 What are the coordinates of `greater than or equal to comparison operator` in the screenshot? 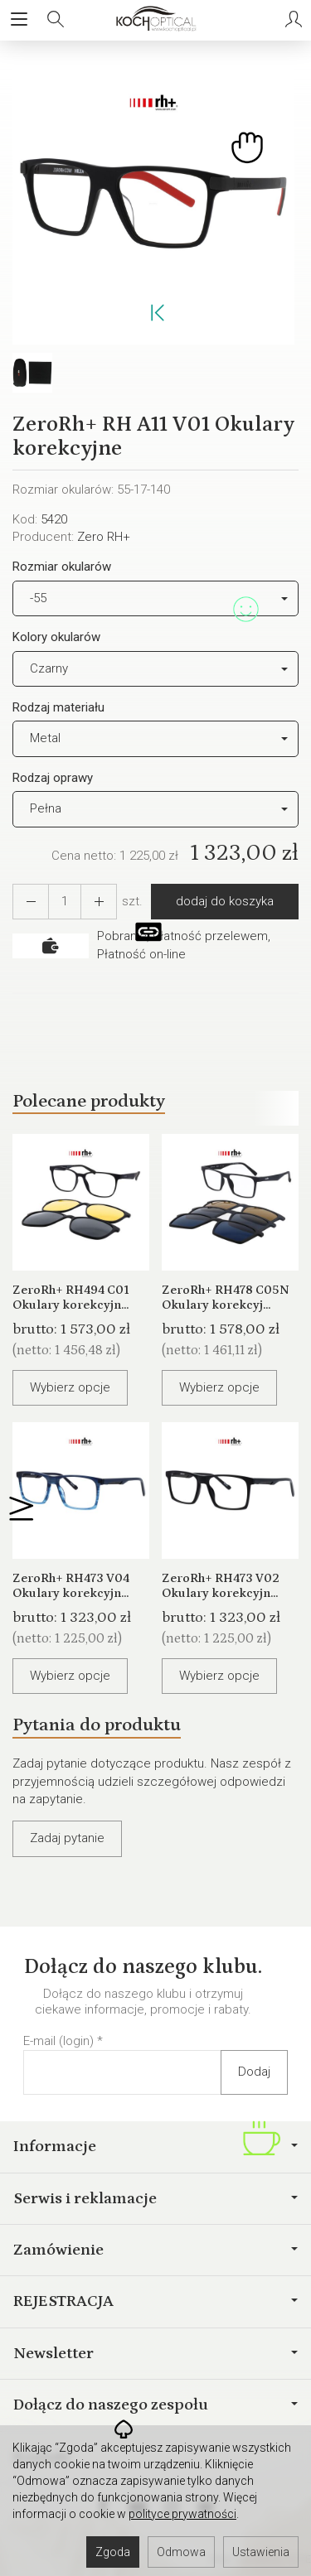 It's located at (21, 1509).